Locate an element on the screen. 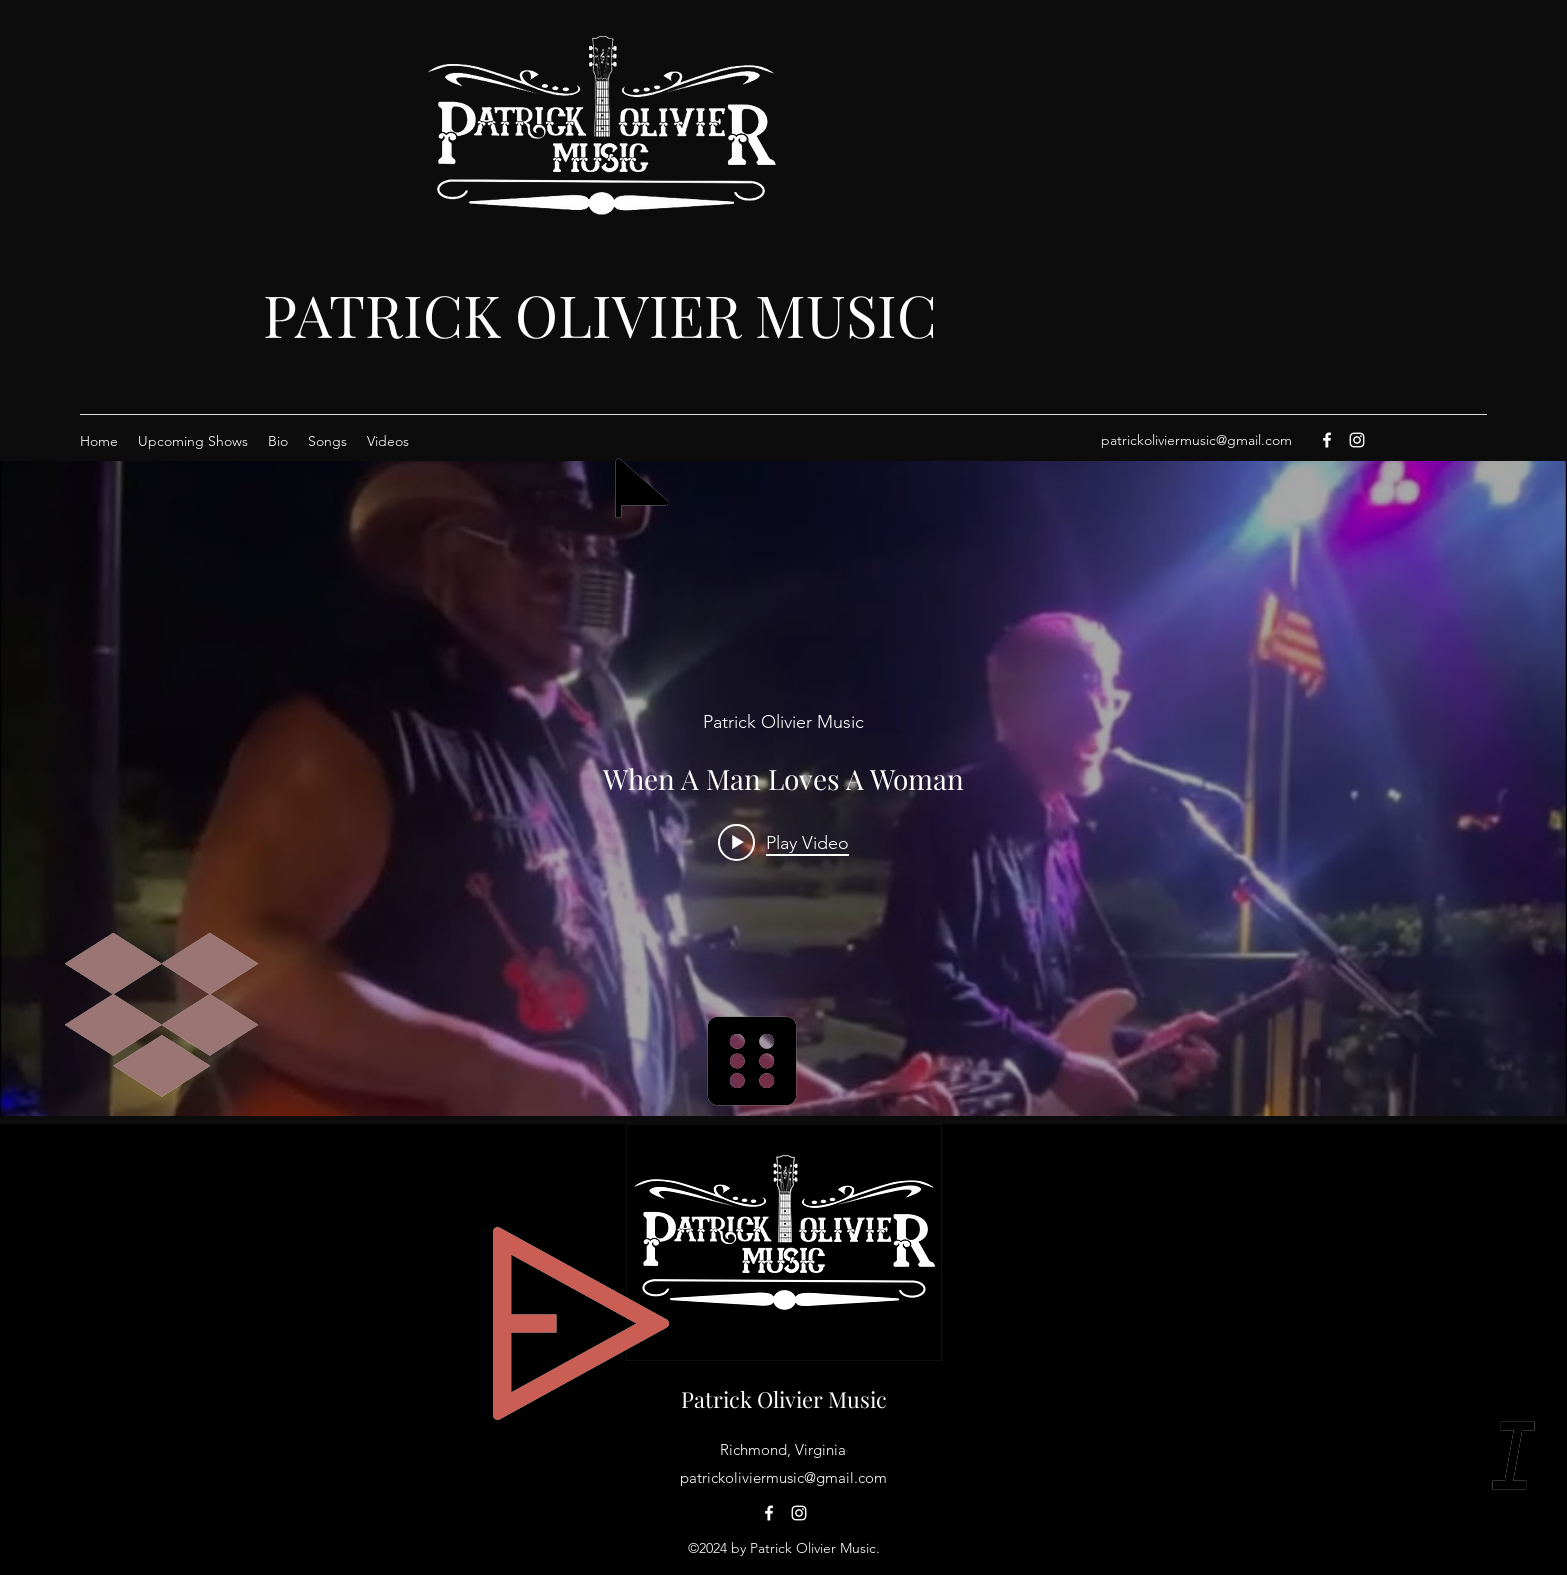 This screenshot has width=1567, height=1575. apply italic formatting to selected text is located at coordinates (1513, 1455).